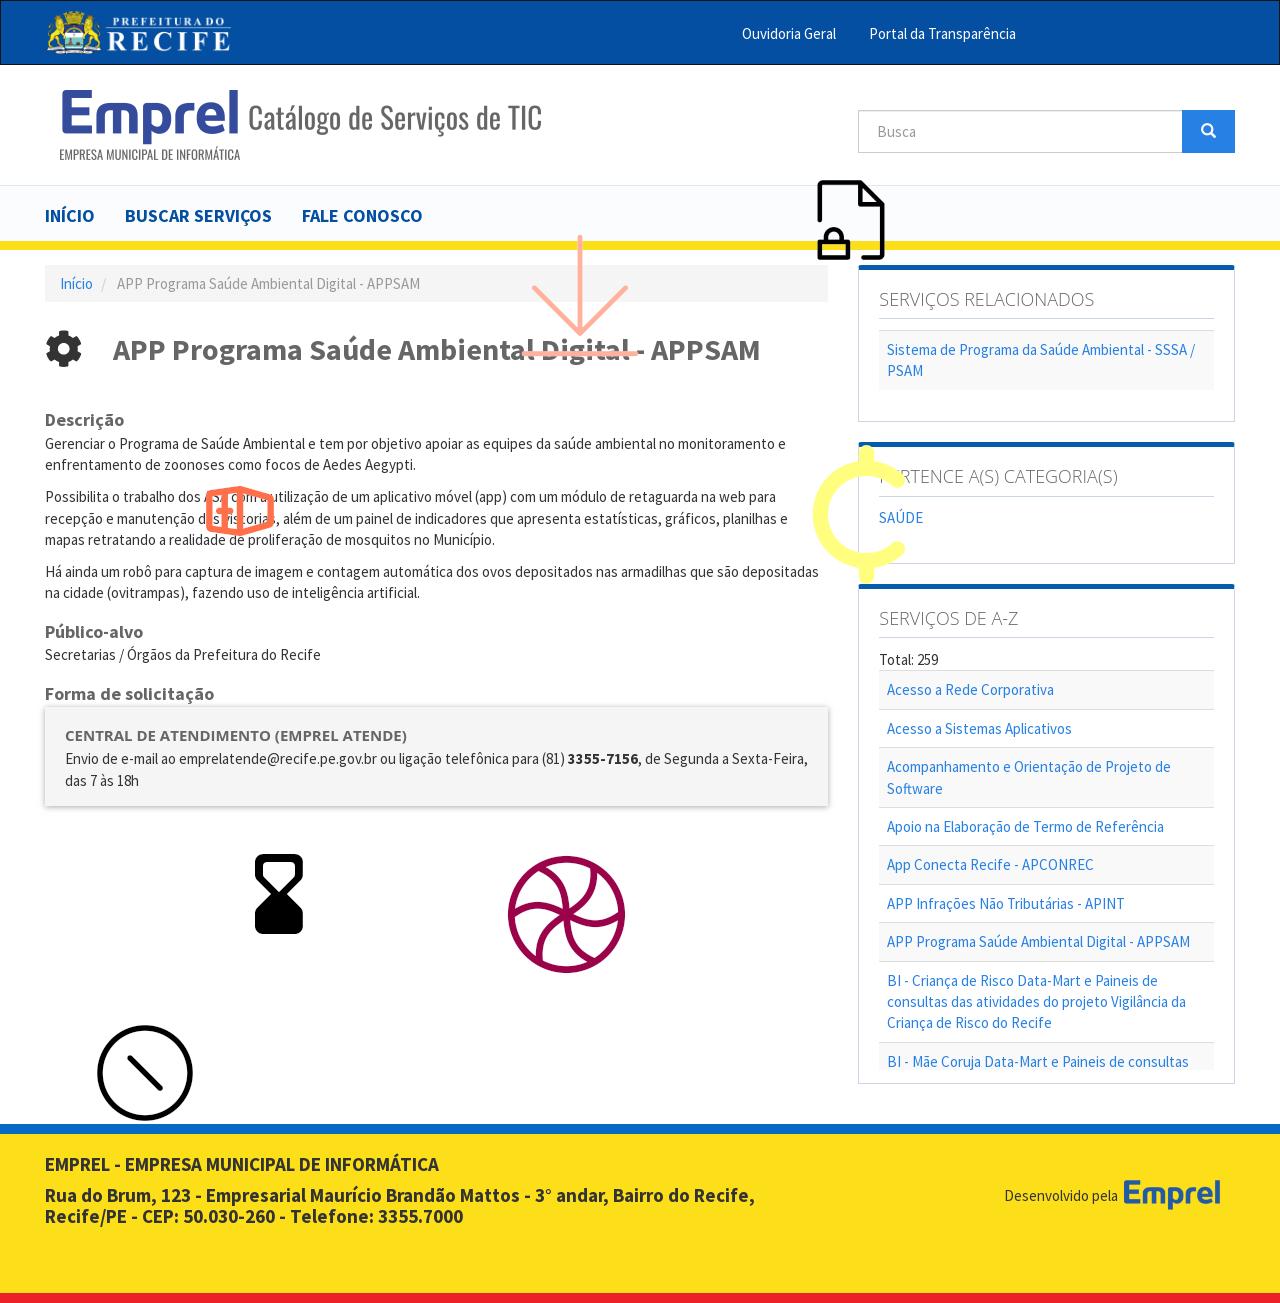  I want to click on download a file or document, so click(580, 298).